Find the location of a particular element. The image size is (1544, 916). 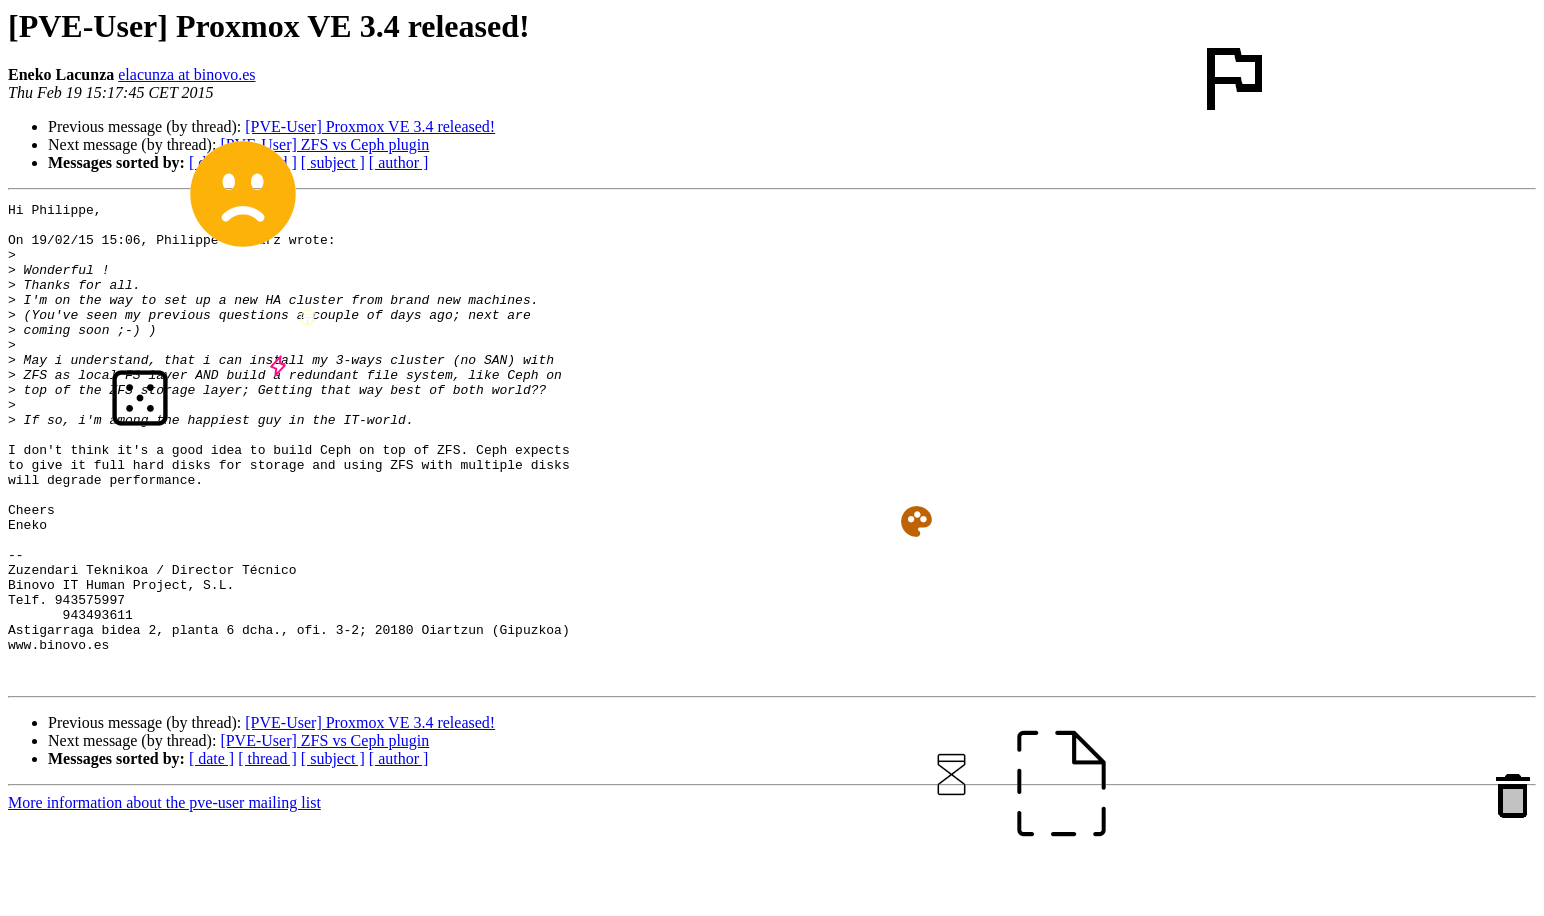

open color or theme customization options is located at coordinates (916, 521).